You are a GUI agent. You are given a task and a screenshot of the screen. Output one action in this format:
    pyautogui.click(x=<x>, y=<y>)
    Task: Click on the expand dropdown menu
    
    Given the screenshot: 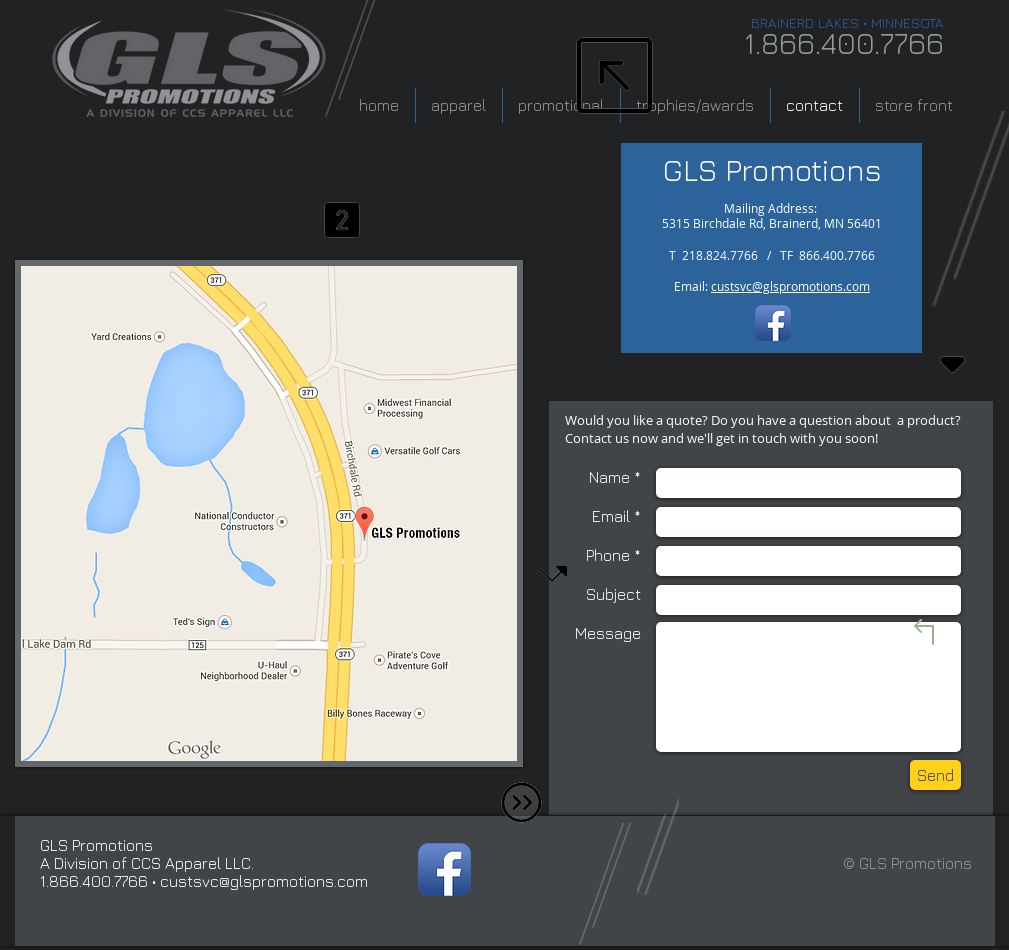 What is the action you would take?
    pyautogui.click(x=952, y=363)
    